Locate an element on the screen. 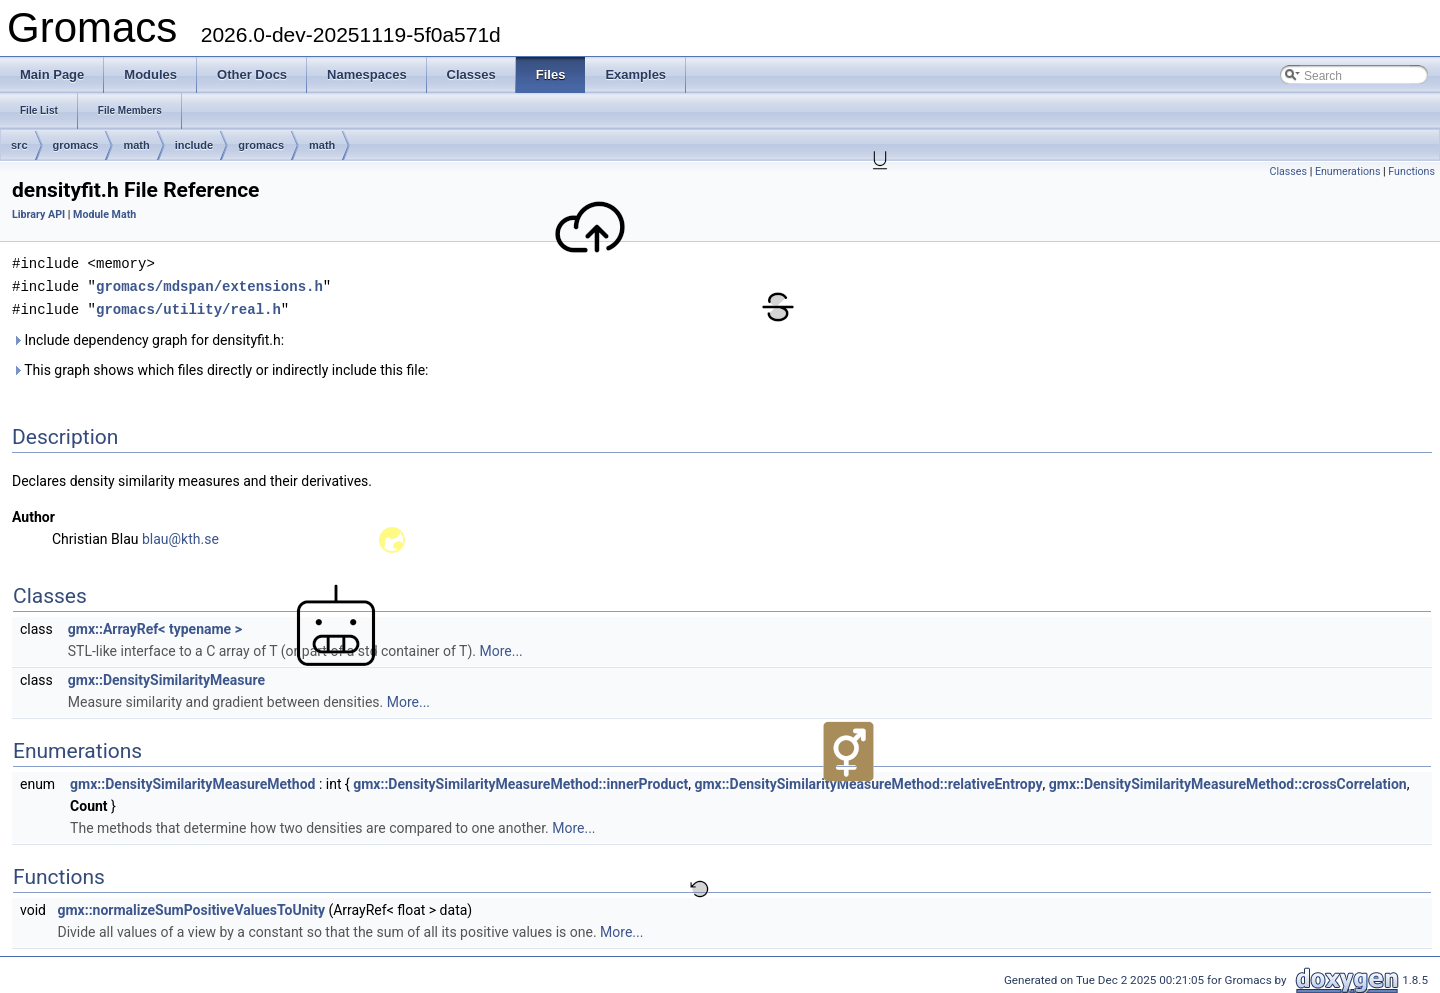 The image size is (1440, 993). apply strikethrough formatting to selected text is located at coordinates (778, 307).